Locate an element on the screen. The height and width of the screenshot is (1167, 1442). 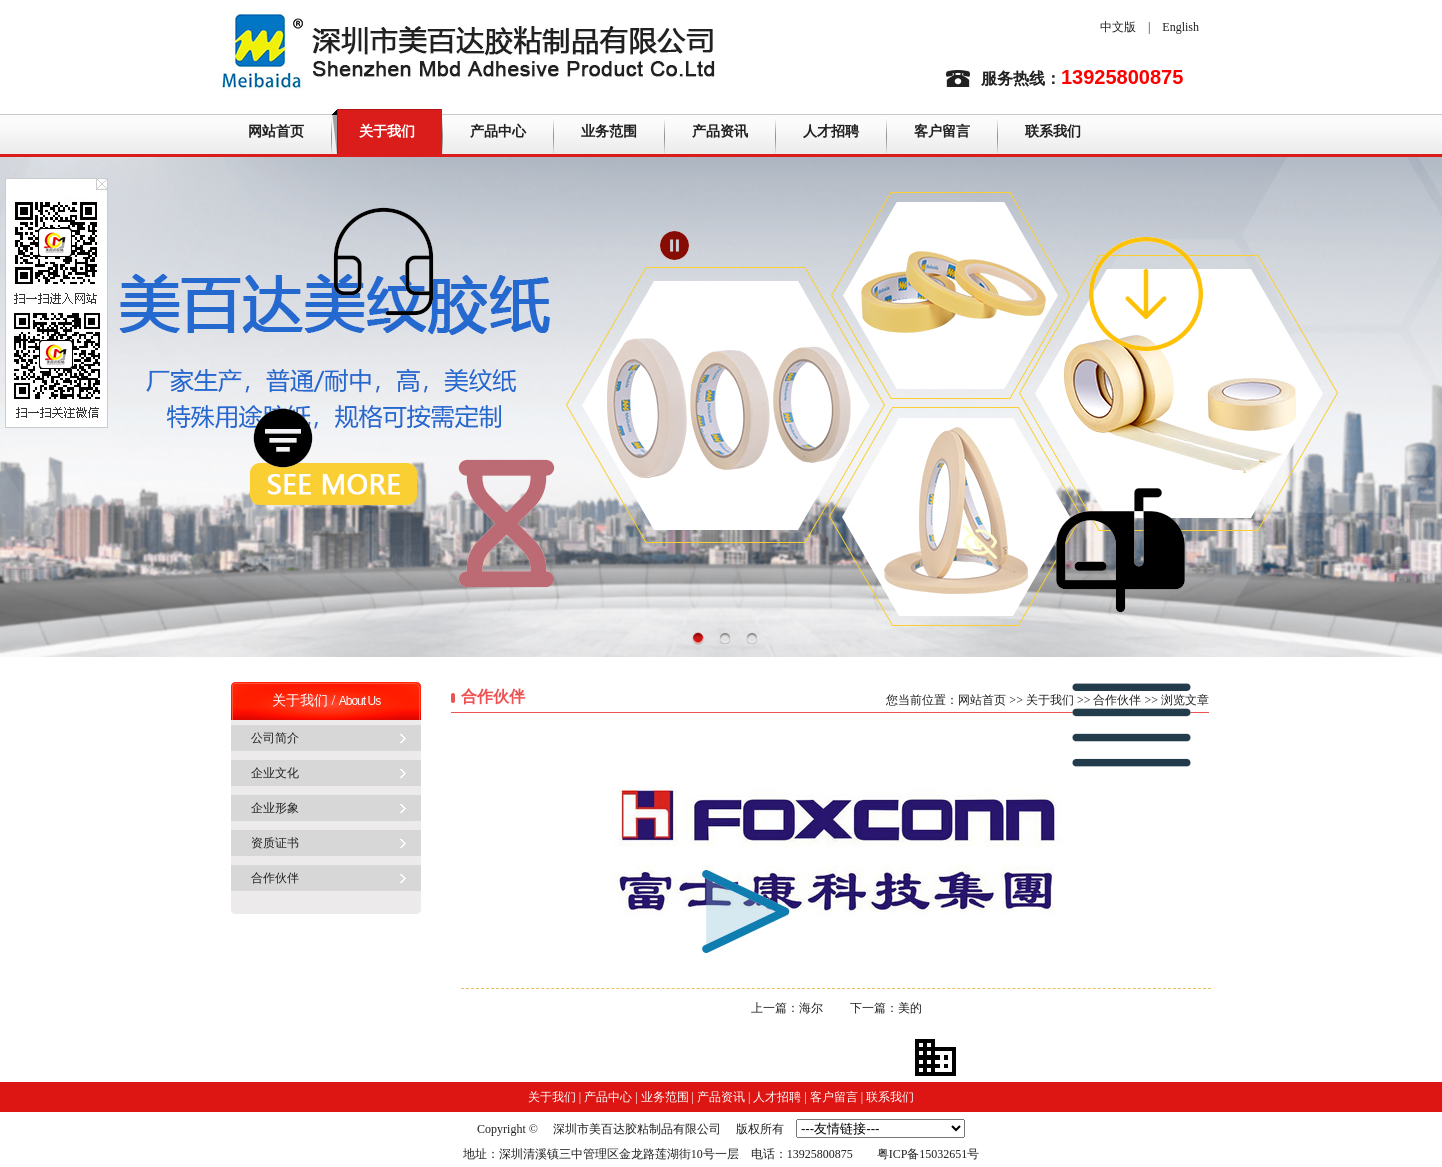
view business contact information is located at coordinates (935, 1057).